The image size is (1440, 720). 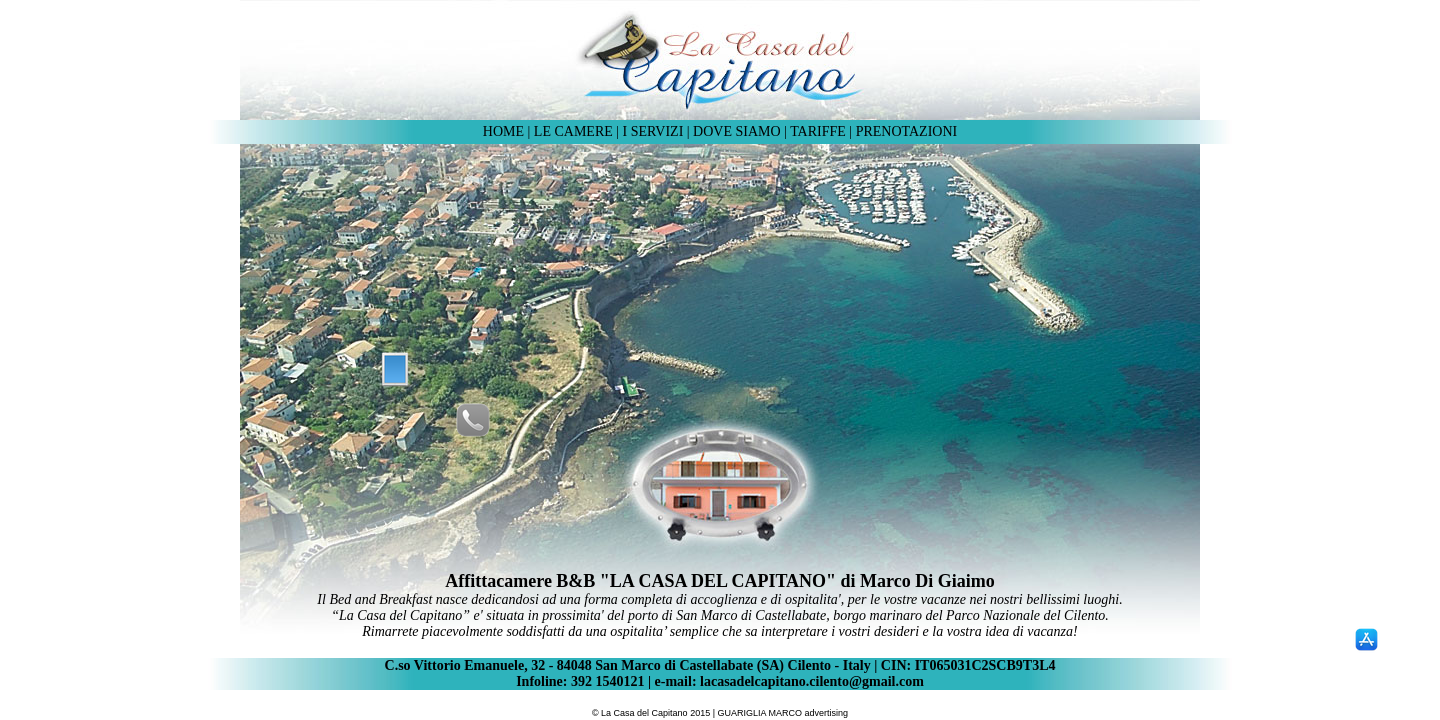 What do you see at coordinates (395, 369) in the screenshot?
I see `indicates a connected iPad device` at bounding box center [395, 369].